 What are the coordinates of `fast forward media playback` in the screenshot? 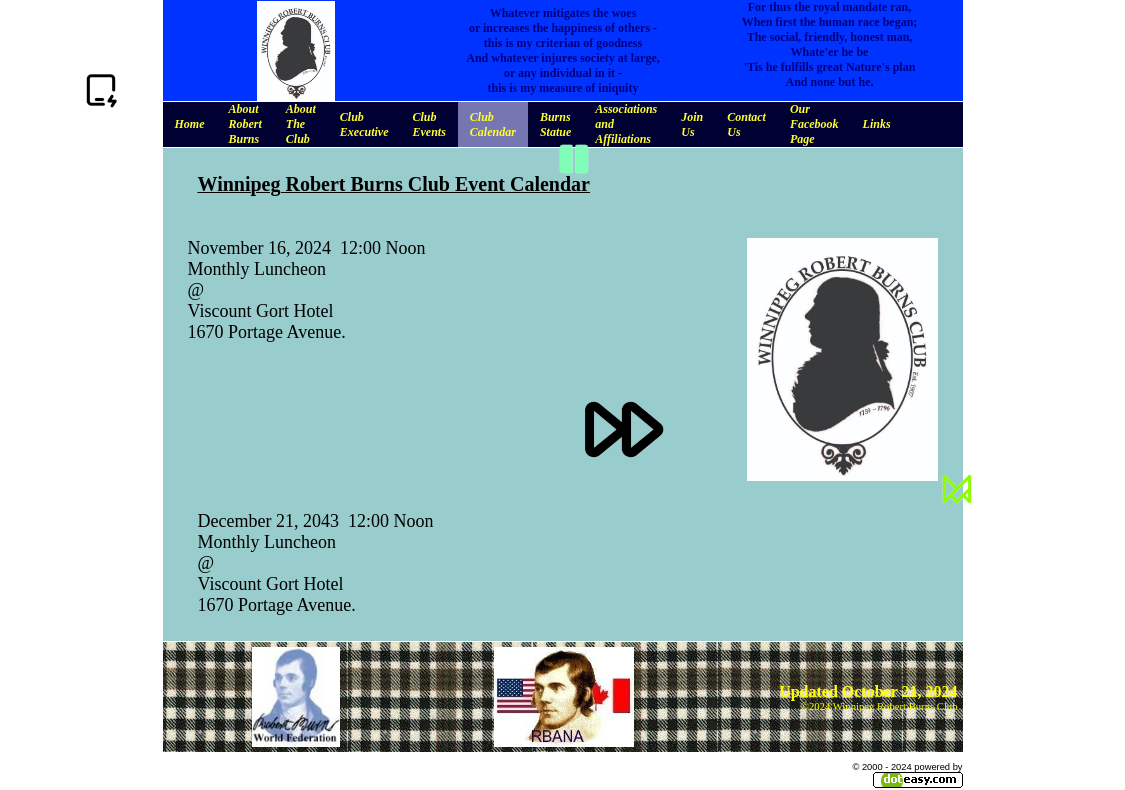 It's located at (619, 429).